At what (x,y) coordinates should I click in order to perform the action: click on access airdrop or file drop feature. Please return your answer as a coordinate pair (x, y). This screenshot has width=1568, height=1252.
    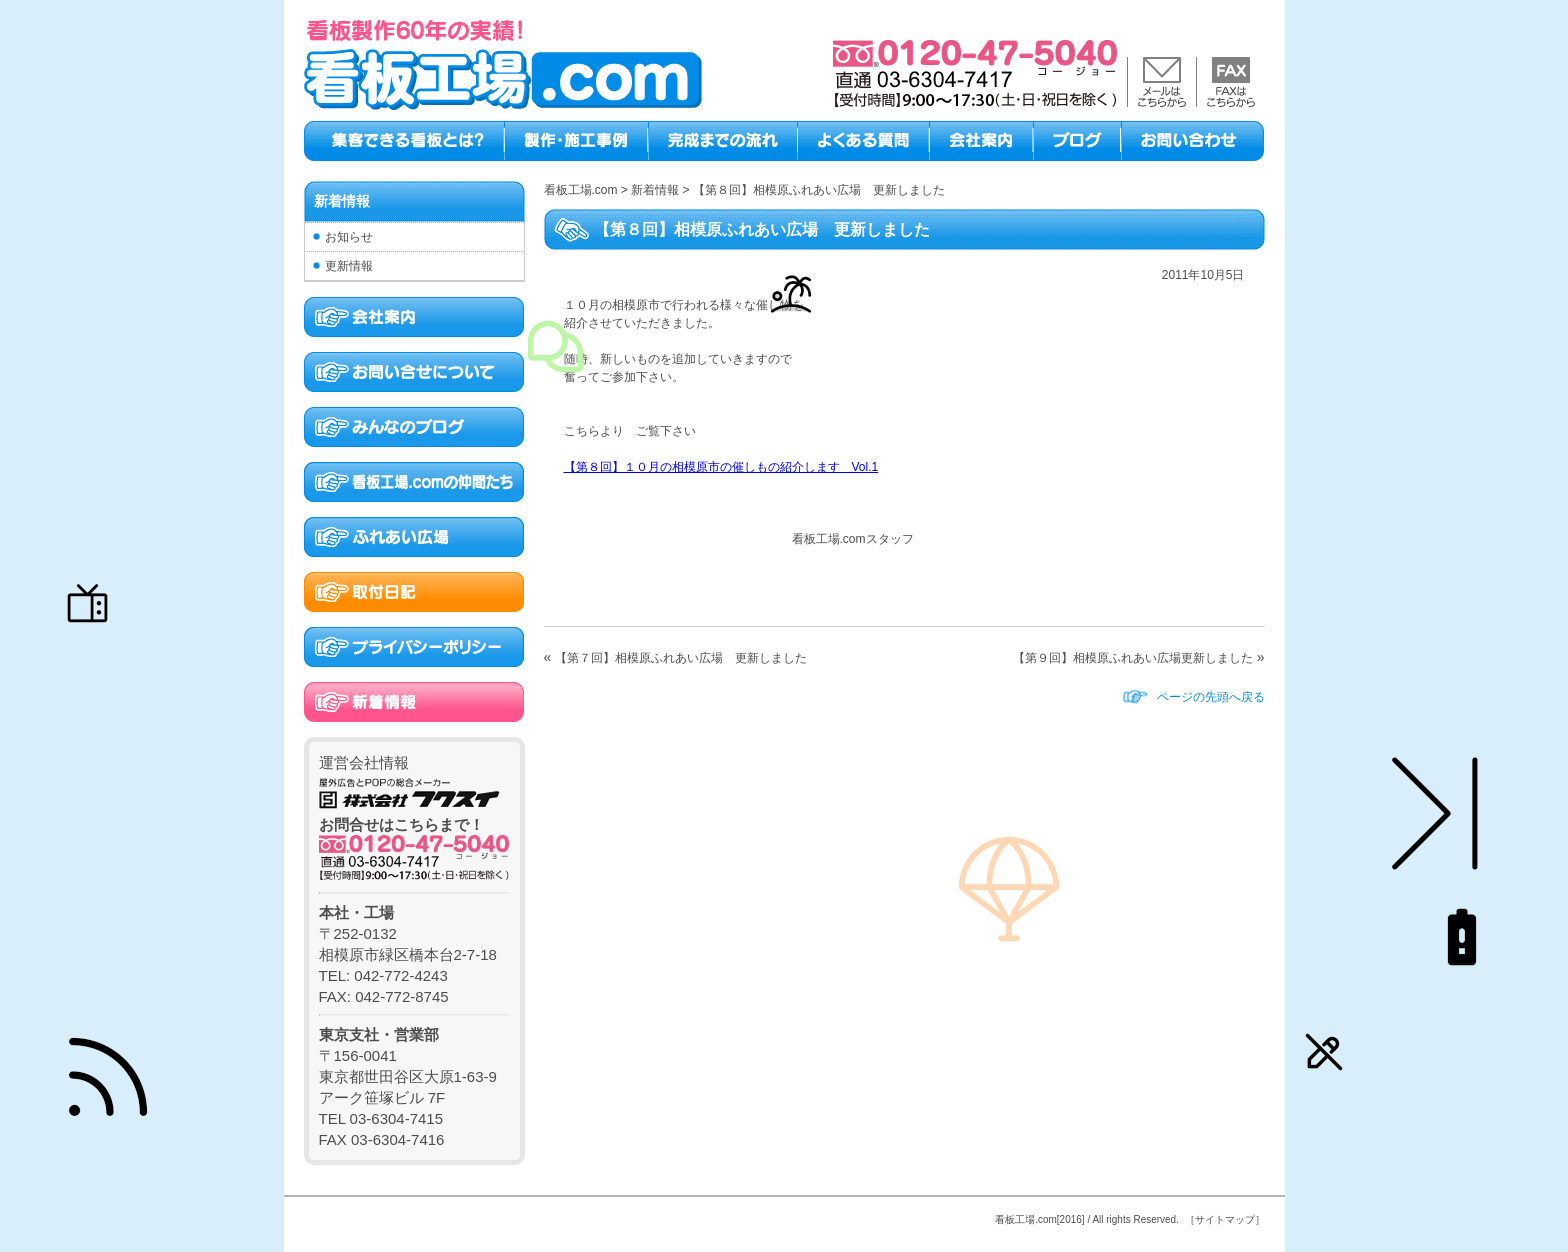
    Looking at the image, I should click on (1009, 891).